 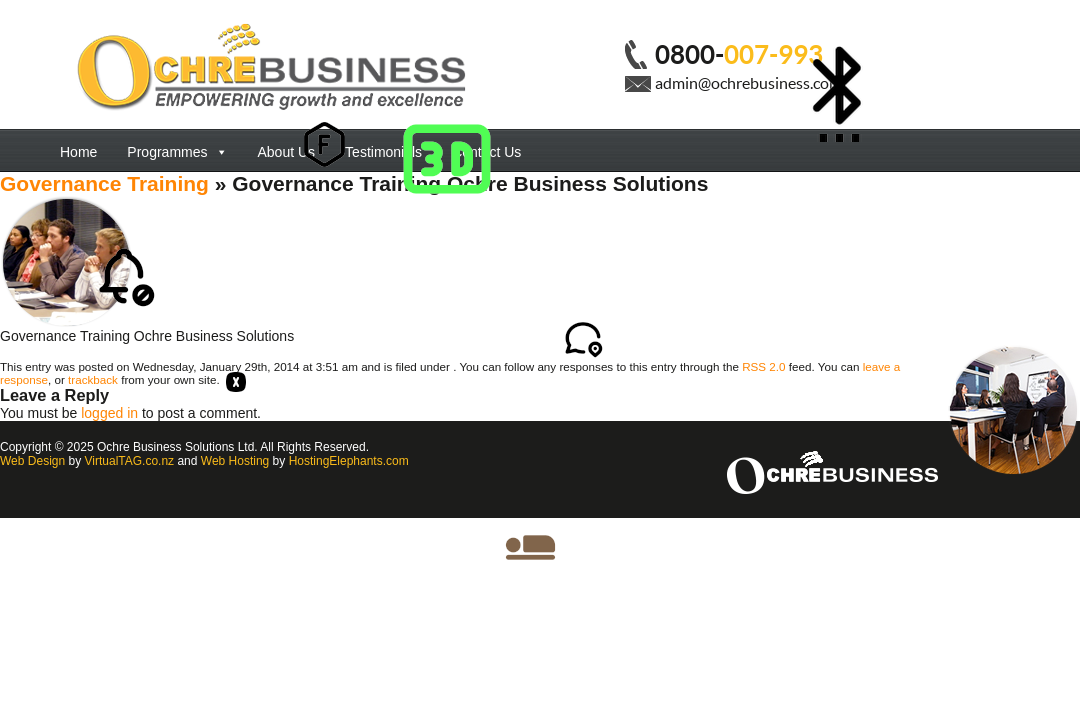 What do you see at coordinates (447, 159) in the screenshot?
I see `enable 3D viewing mode` at bounding box center [447, 159].